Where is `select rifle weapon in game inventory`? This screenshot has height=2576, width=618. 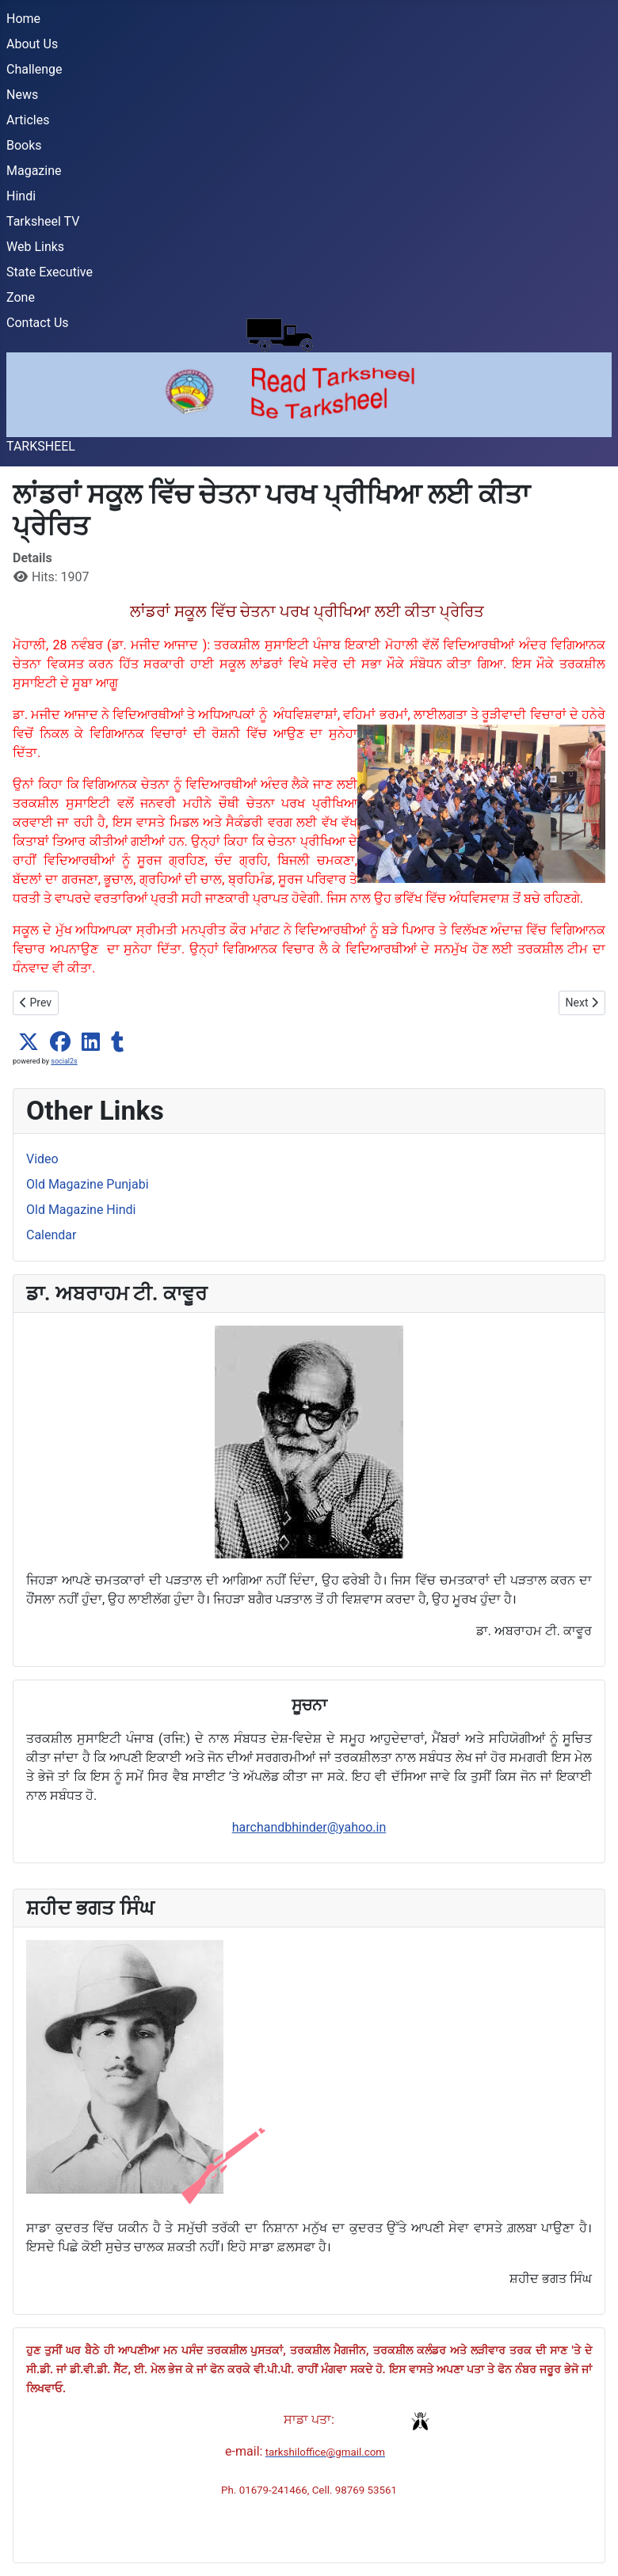 select rifle weapon in game inventory is located at coordinates (223, 2166).